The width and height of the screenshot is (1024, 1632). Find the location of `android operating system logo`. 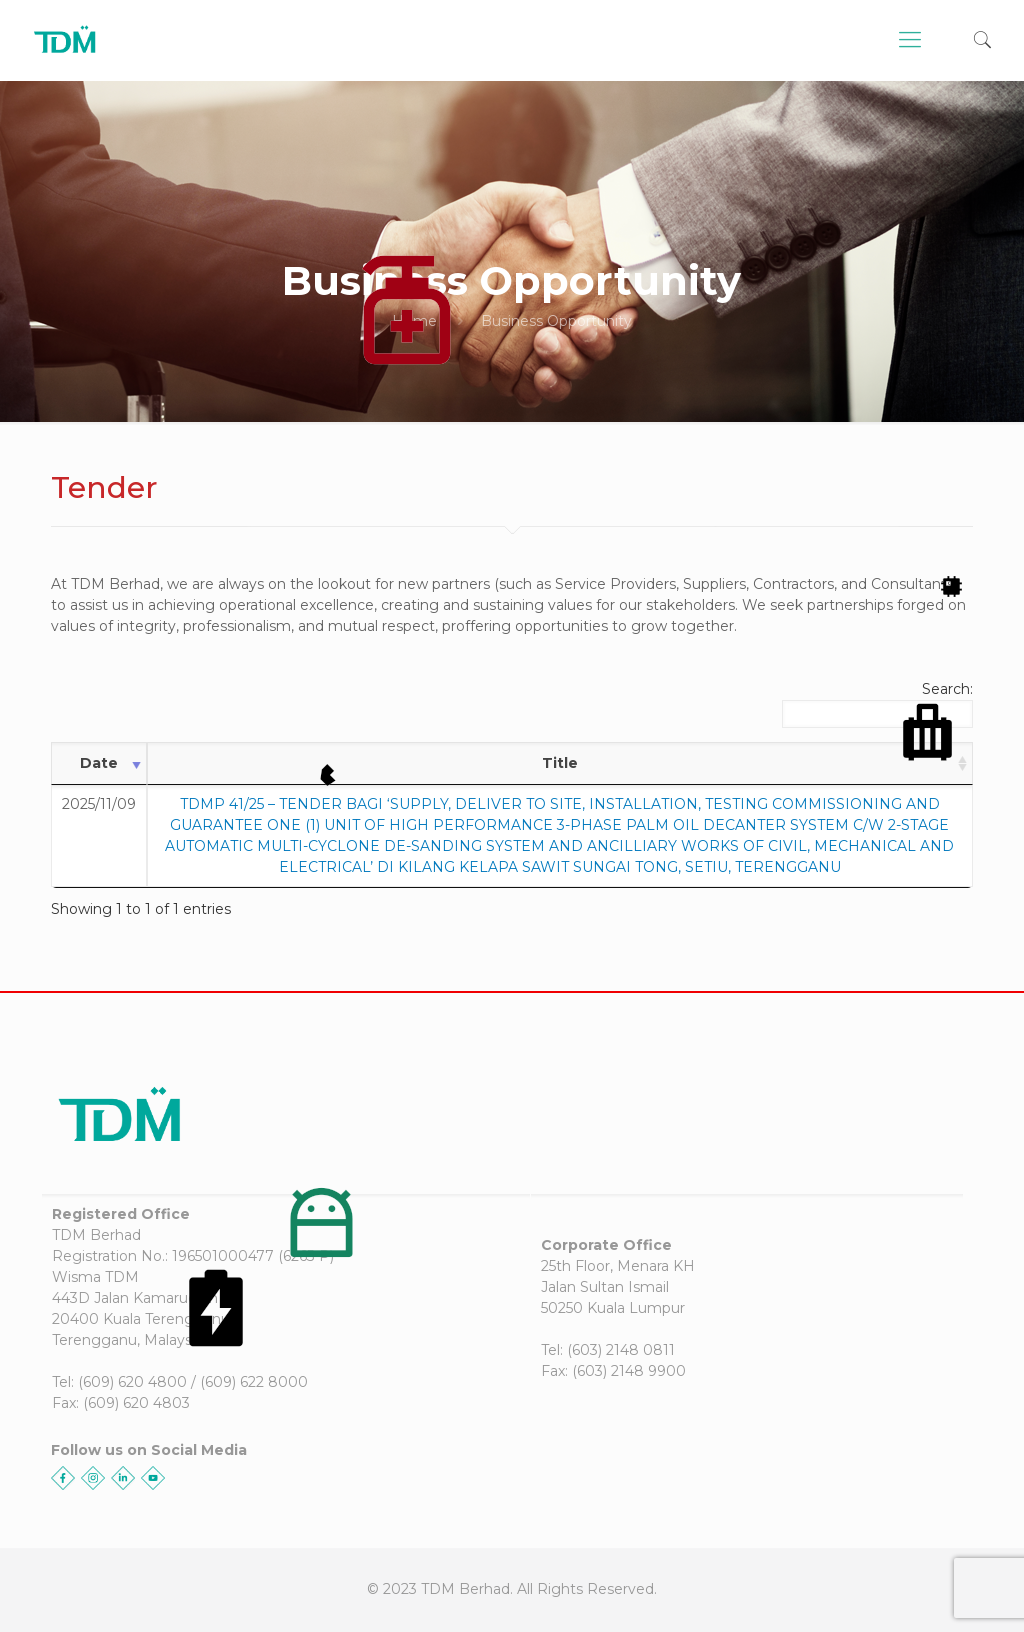

android operating system logo is located at coordinates (321, 1222).